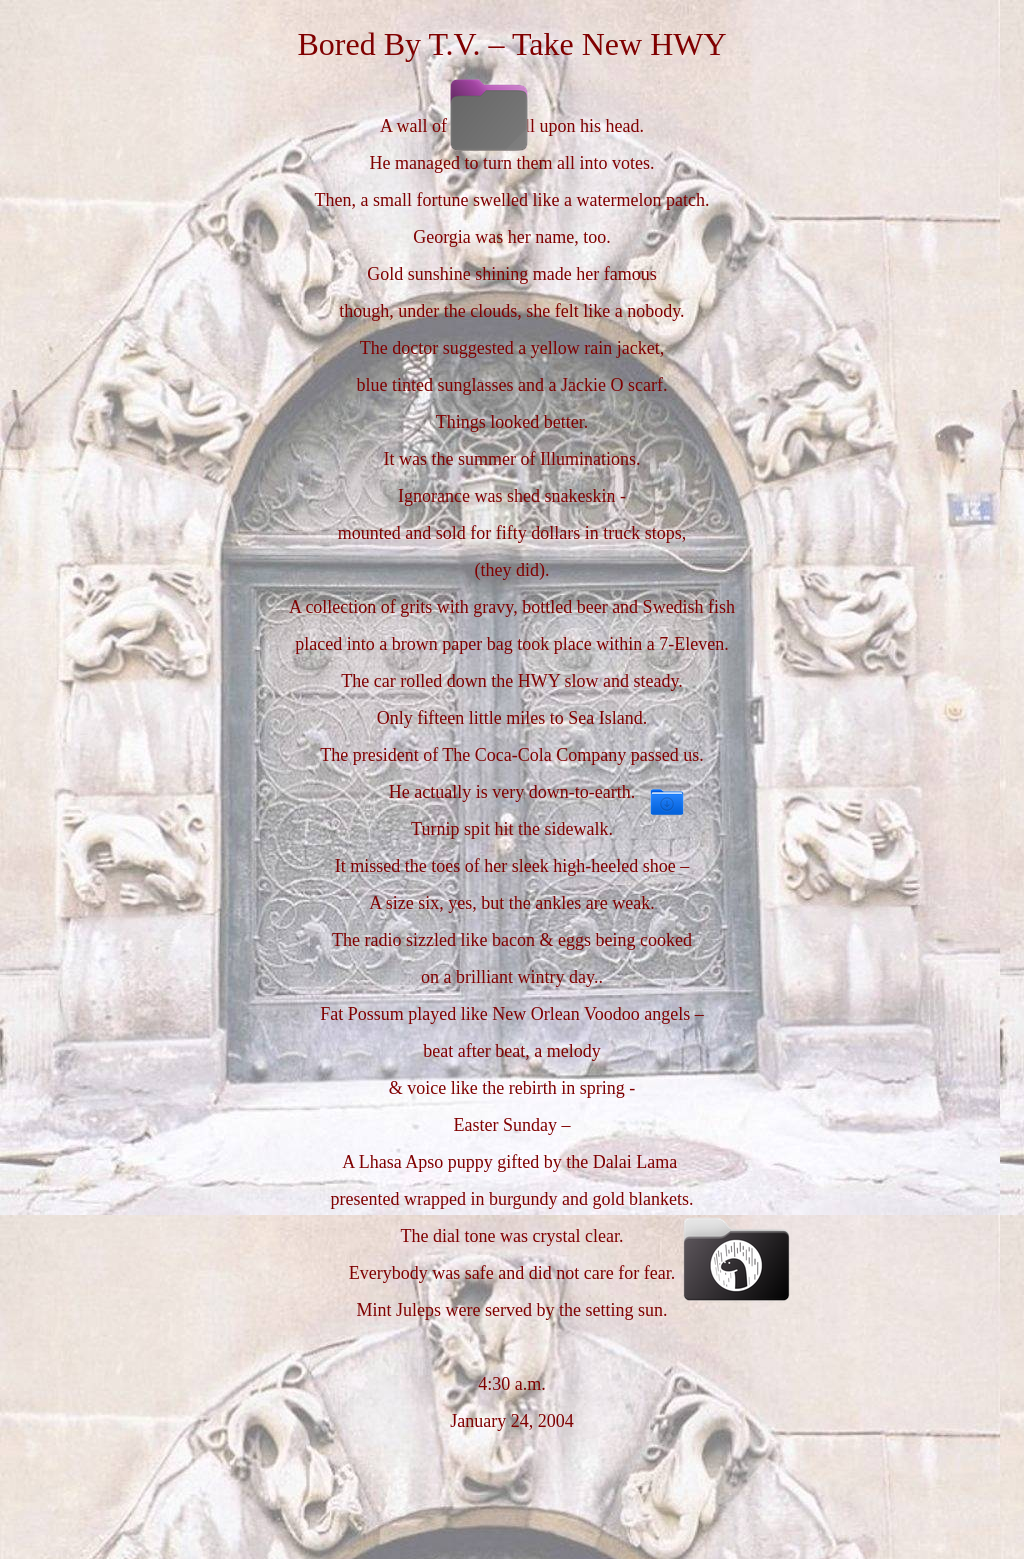  I want to click on folder containing deno runtime projects, so click(736, 1262).